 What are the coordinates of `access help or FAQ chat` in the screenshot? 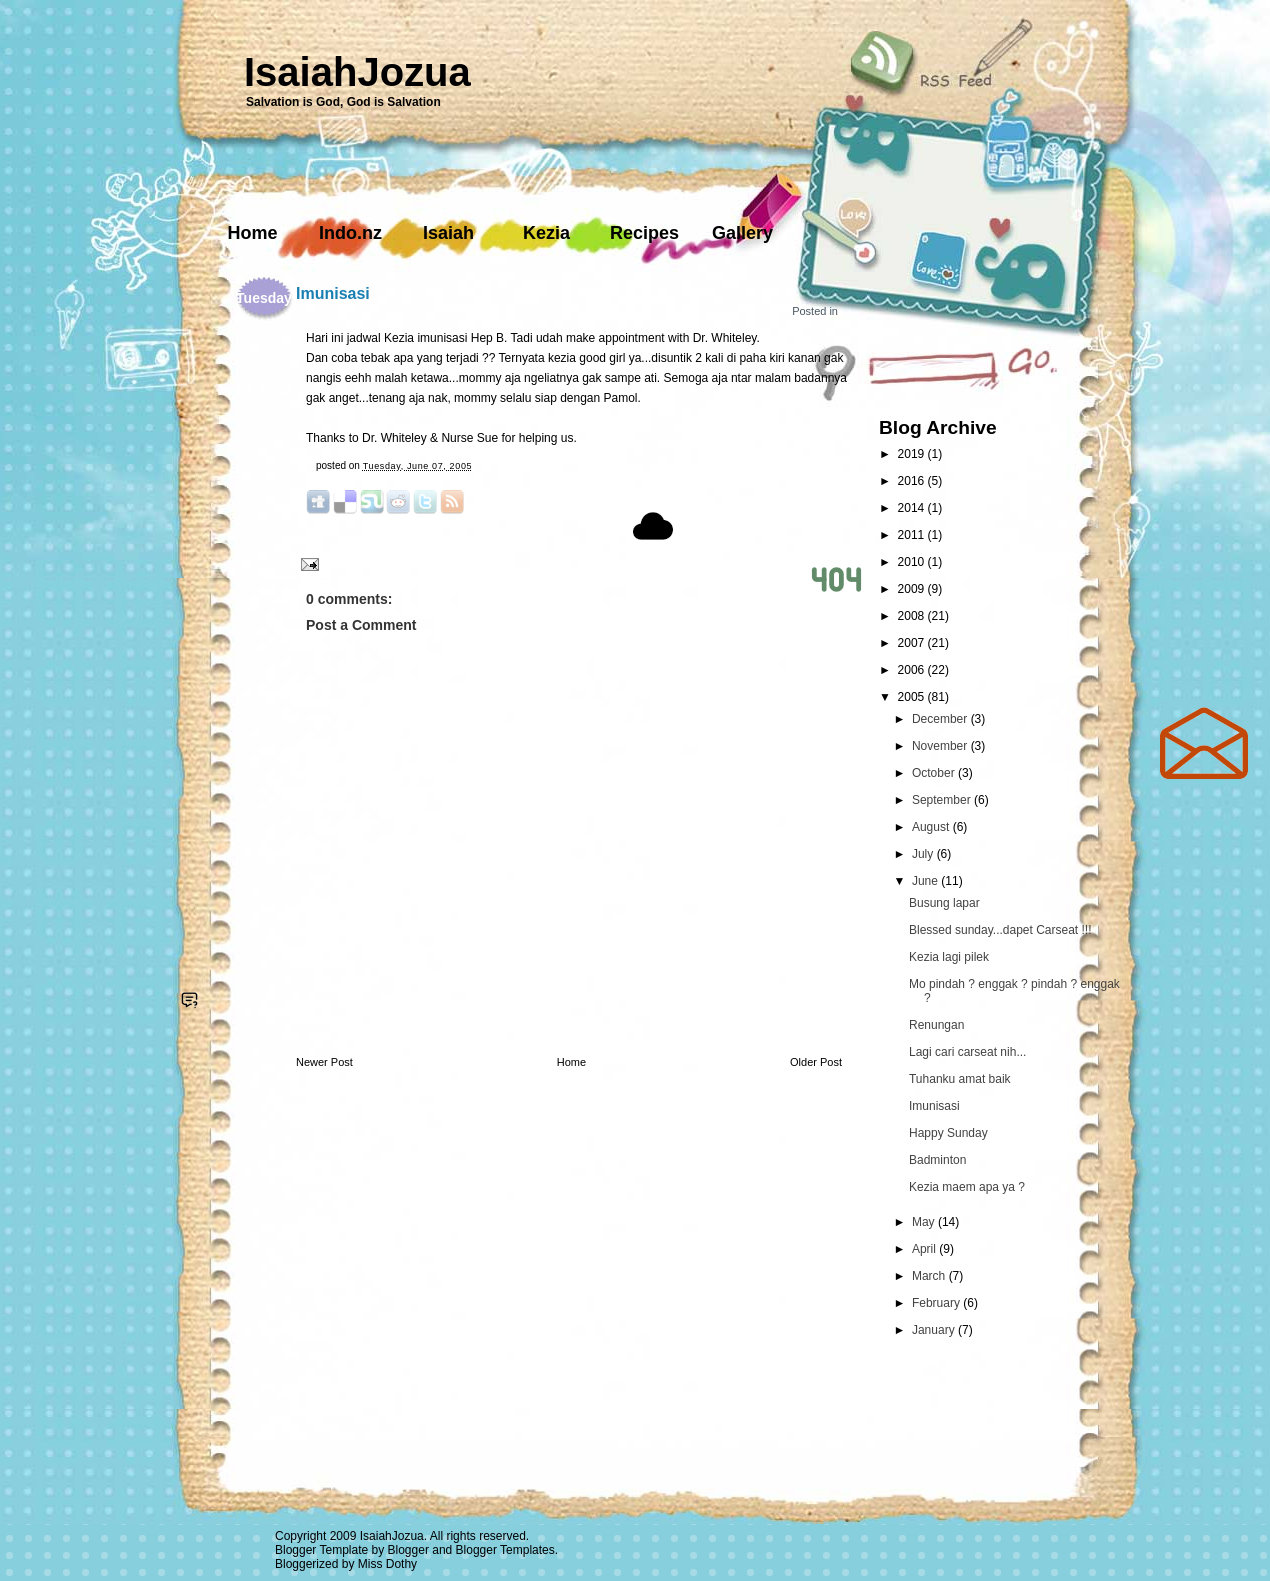 It's located at (189, 999).